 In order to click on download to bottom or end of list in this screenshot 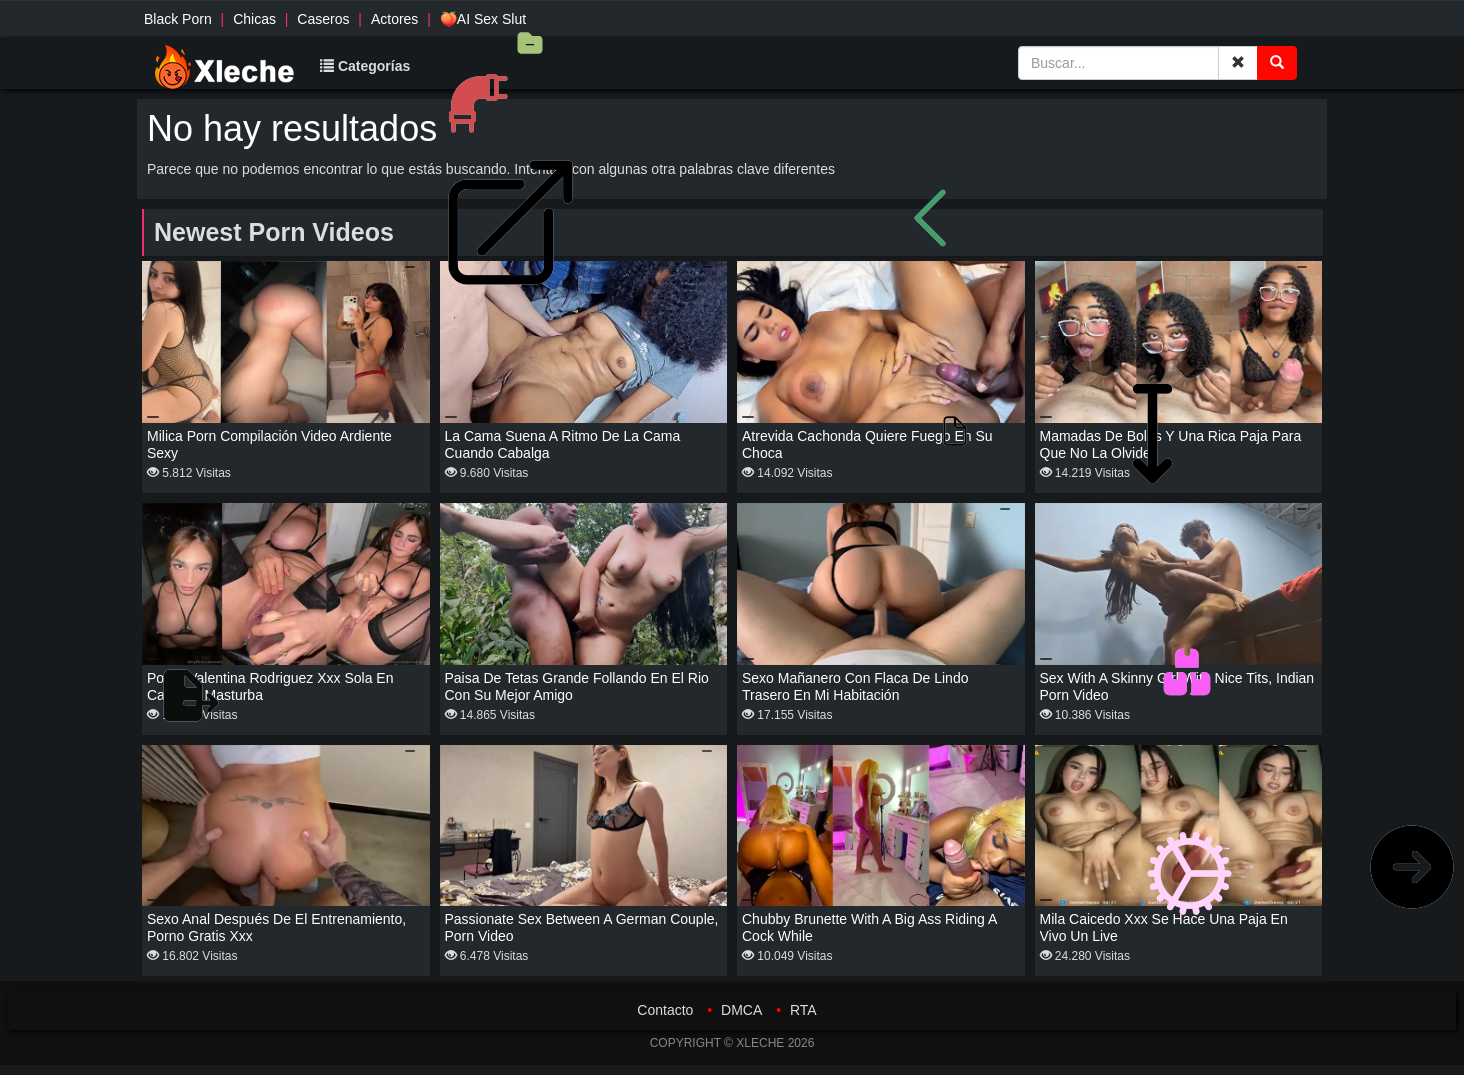, I will do `click(1152, 433)`.